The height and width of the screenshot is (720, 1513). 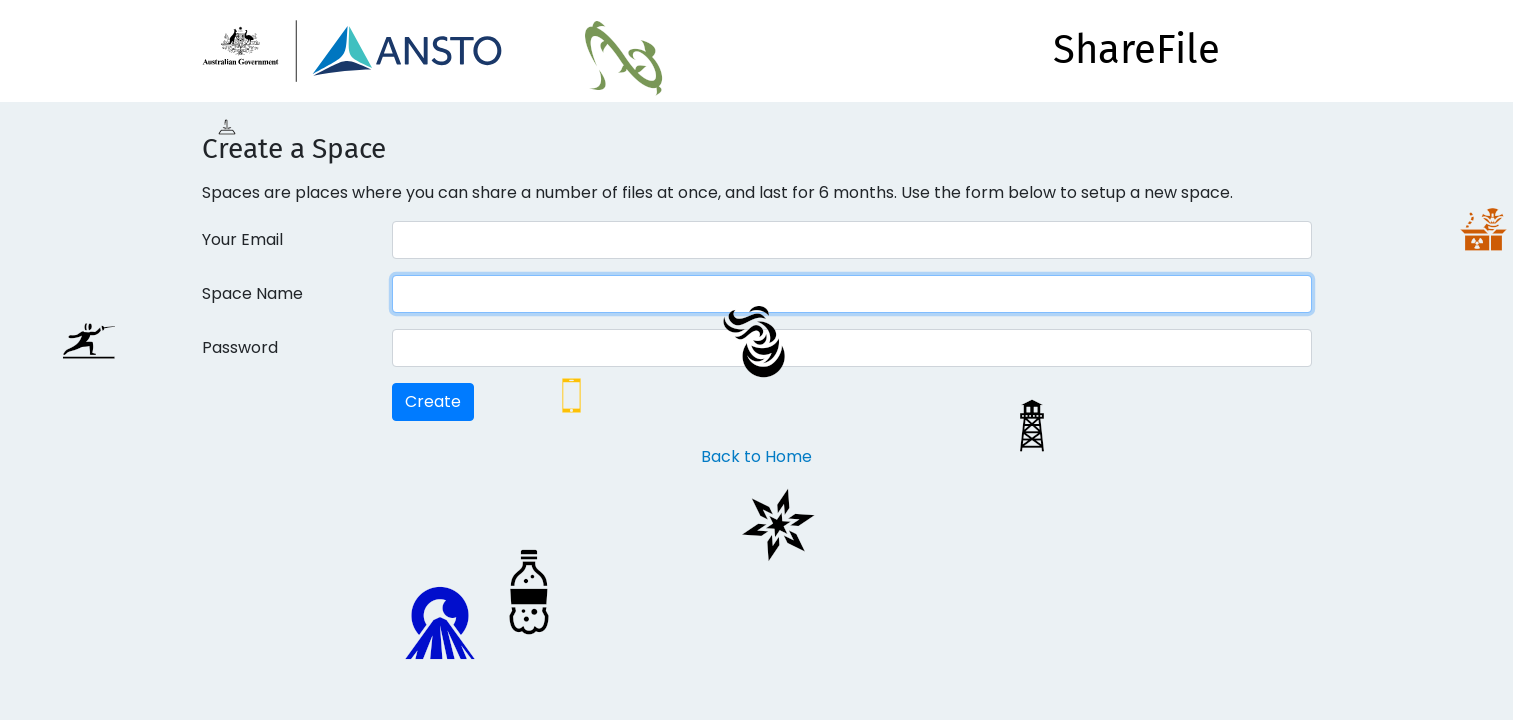 What do you see at coordinates (89, 341) in the screenshot?
I see `access fencing sports content or activities` at bounding box center [89, 341].